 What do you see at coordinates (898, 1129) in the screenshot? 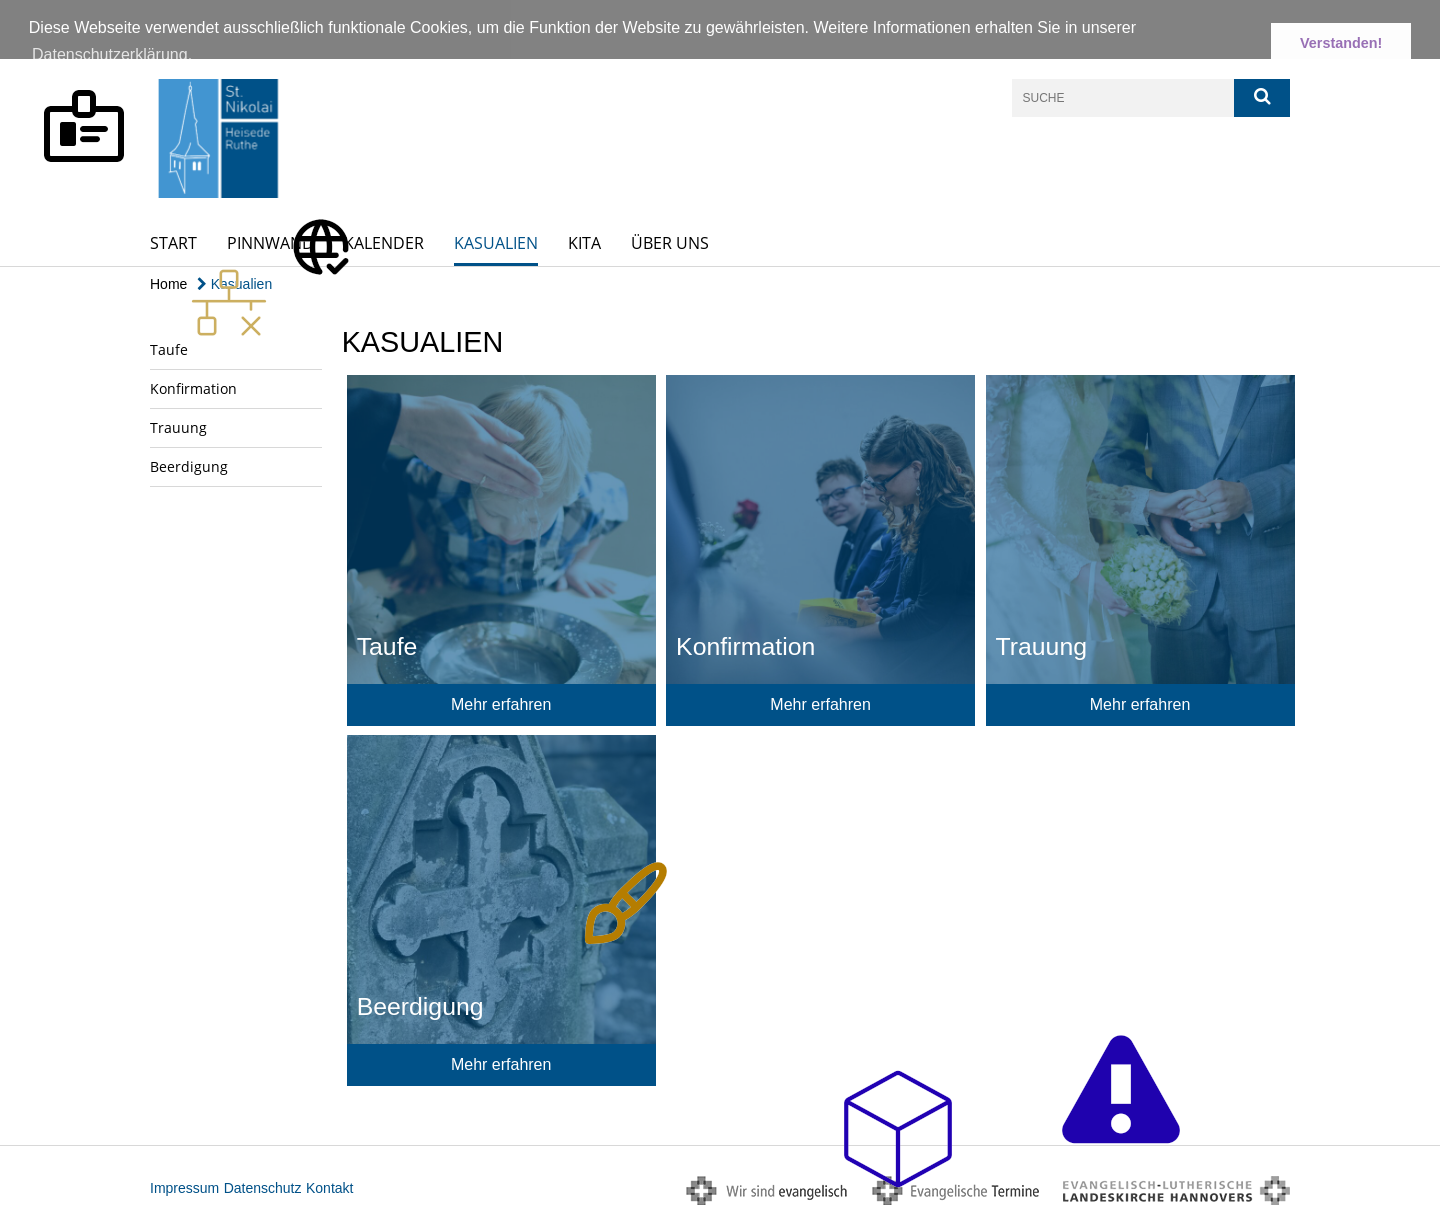
I see `view 3D model or object` at bounding box center [898, 1129].